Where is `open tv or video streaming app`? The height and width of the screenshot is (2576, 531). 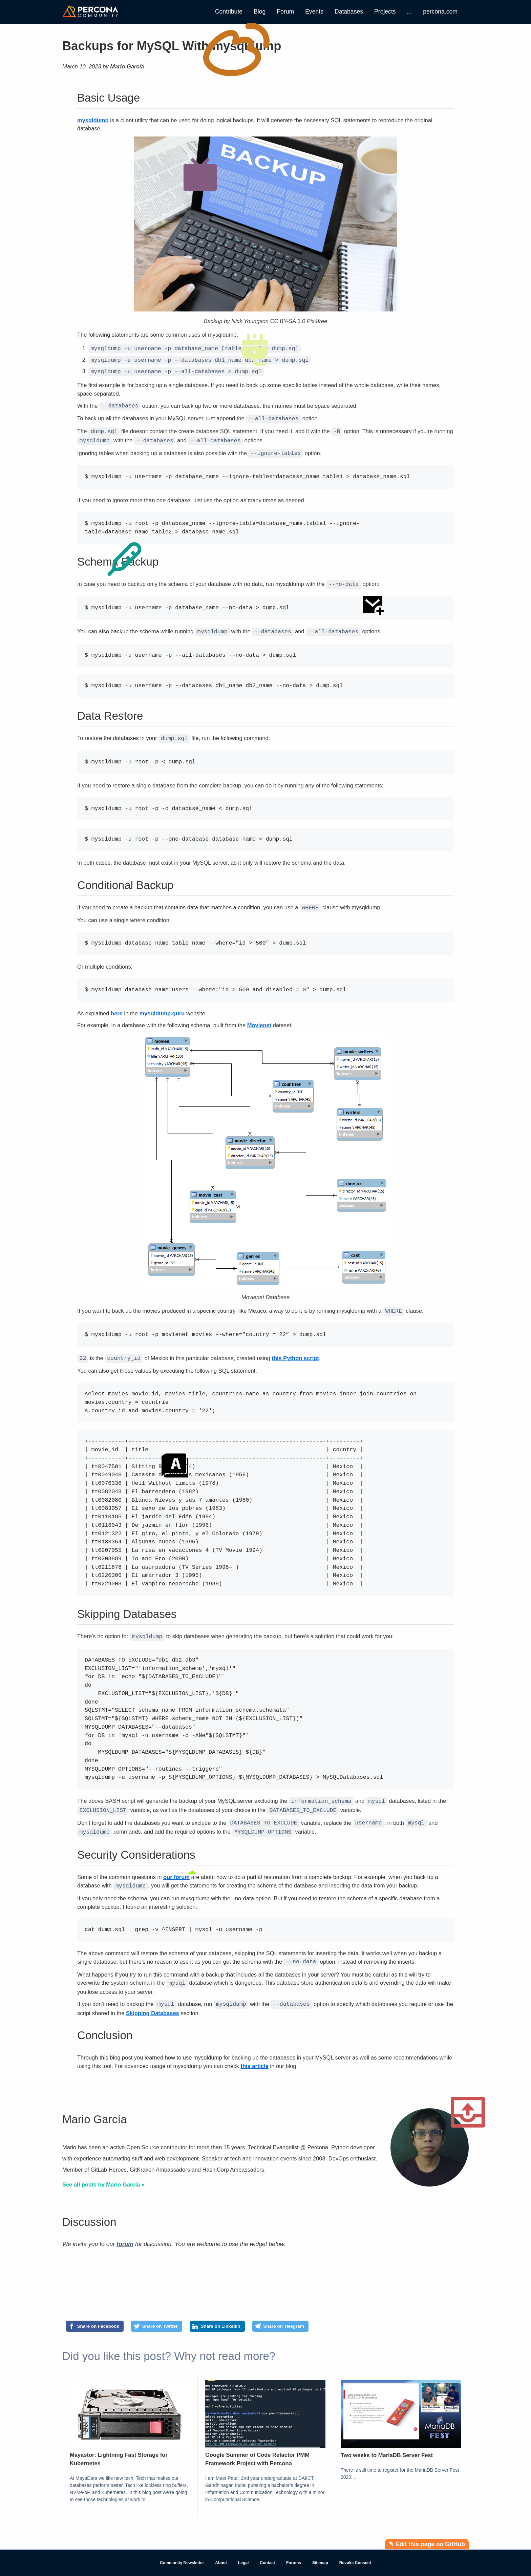
open tv or video streaming app is located at coordinates (200, 176).